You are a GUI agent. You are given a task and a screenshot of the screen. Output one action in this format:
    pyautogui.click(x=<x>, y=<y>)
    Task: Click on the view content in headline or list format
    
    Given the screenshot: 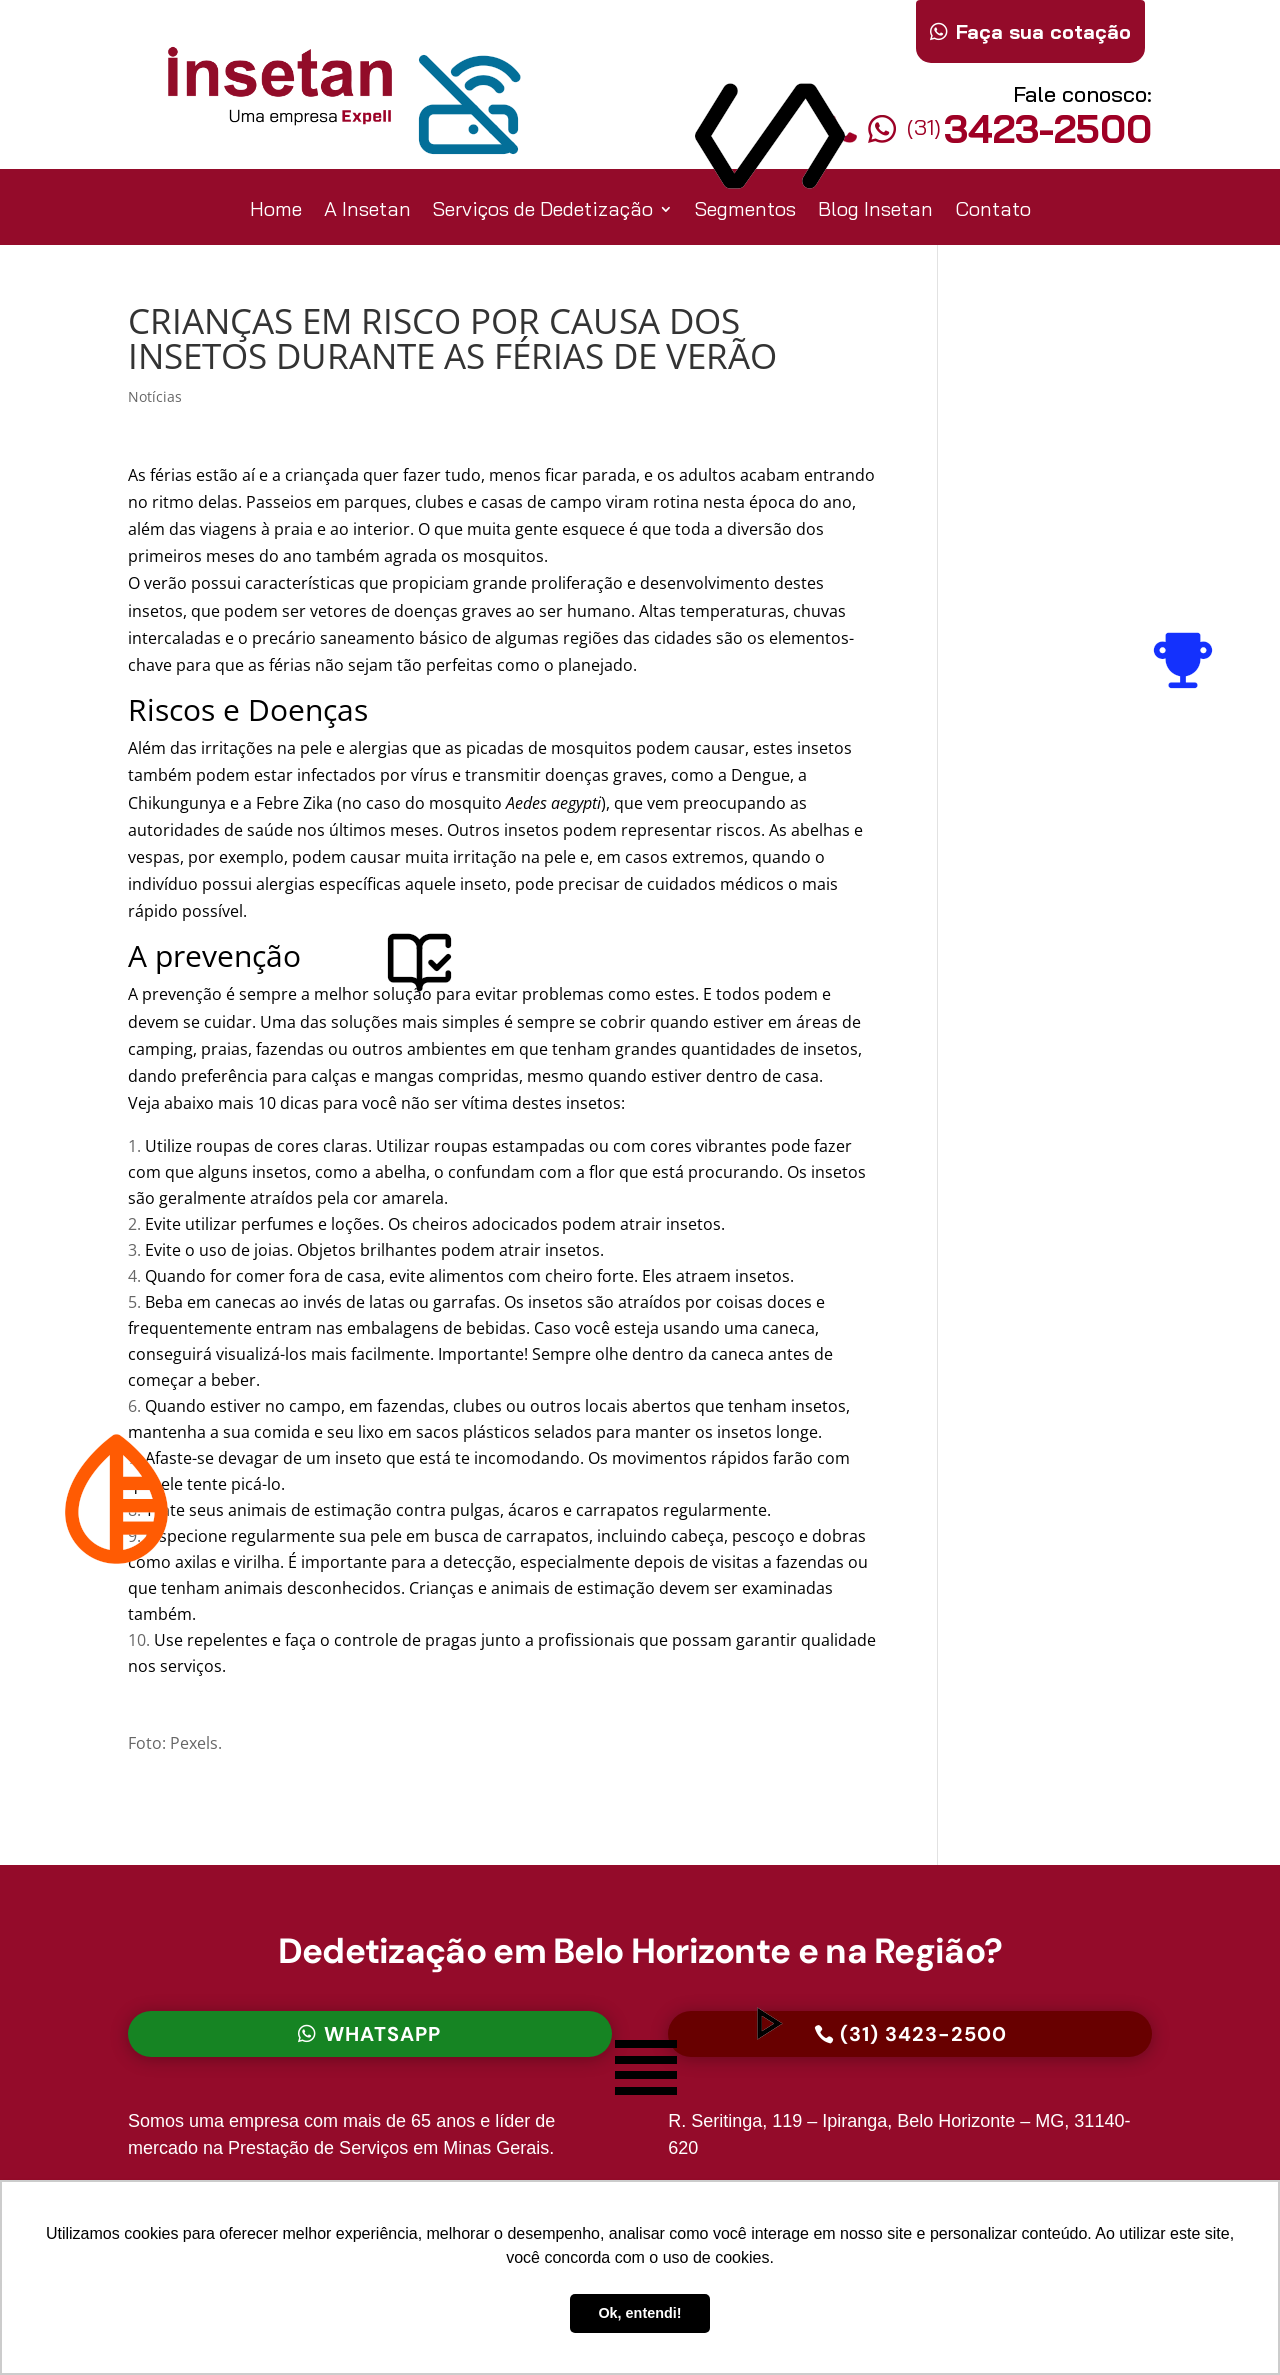 What is the action you would take?
    pyautogui.click(x=645, y=2067)
    